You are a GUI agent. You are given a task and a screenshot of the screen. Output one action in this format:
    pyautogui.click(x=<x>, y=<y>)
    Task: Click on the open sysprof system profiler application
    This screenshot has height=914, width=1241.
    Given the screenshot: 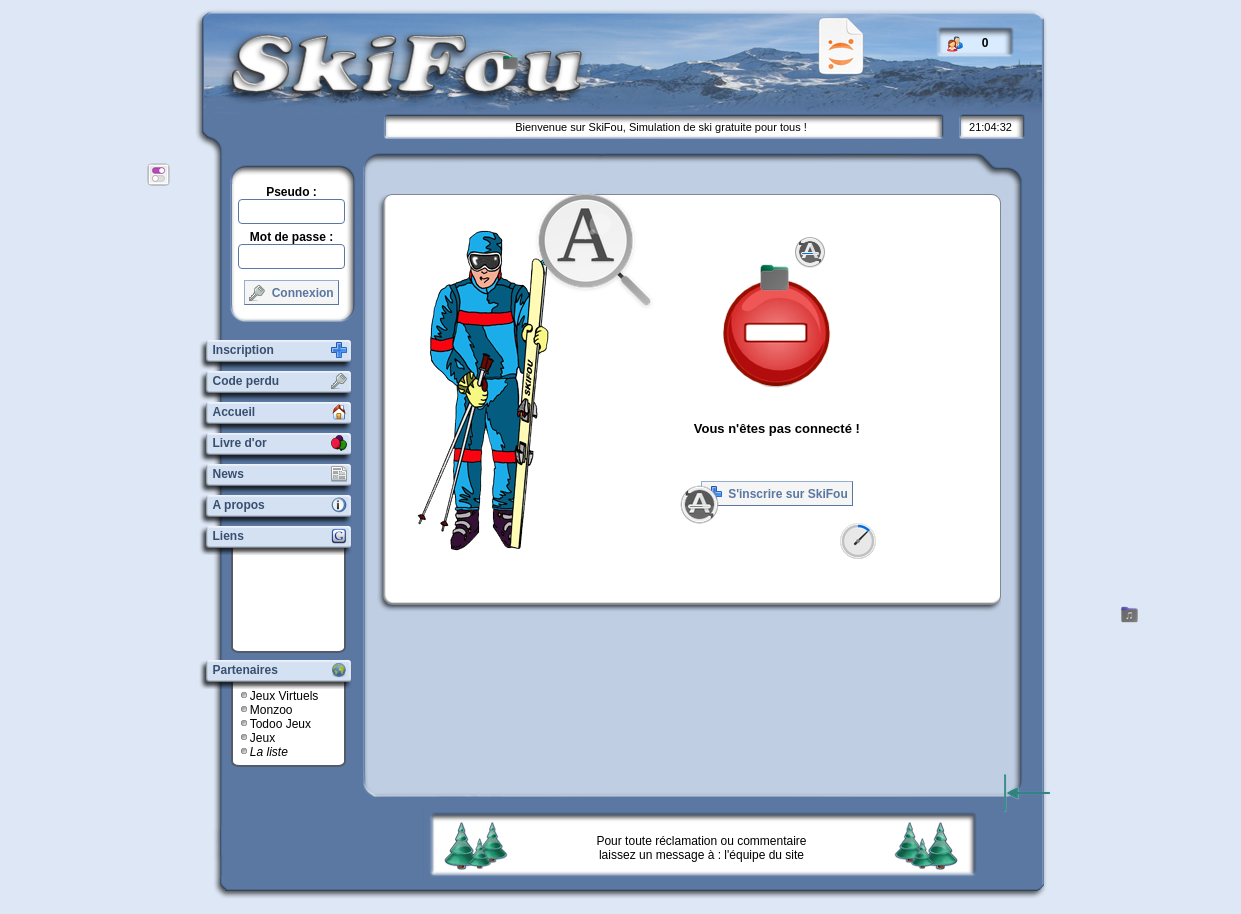 What is the action you would take?
    pyautogui.click(x=858, y=541)
    